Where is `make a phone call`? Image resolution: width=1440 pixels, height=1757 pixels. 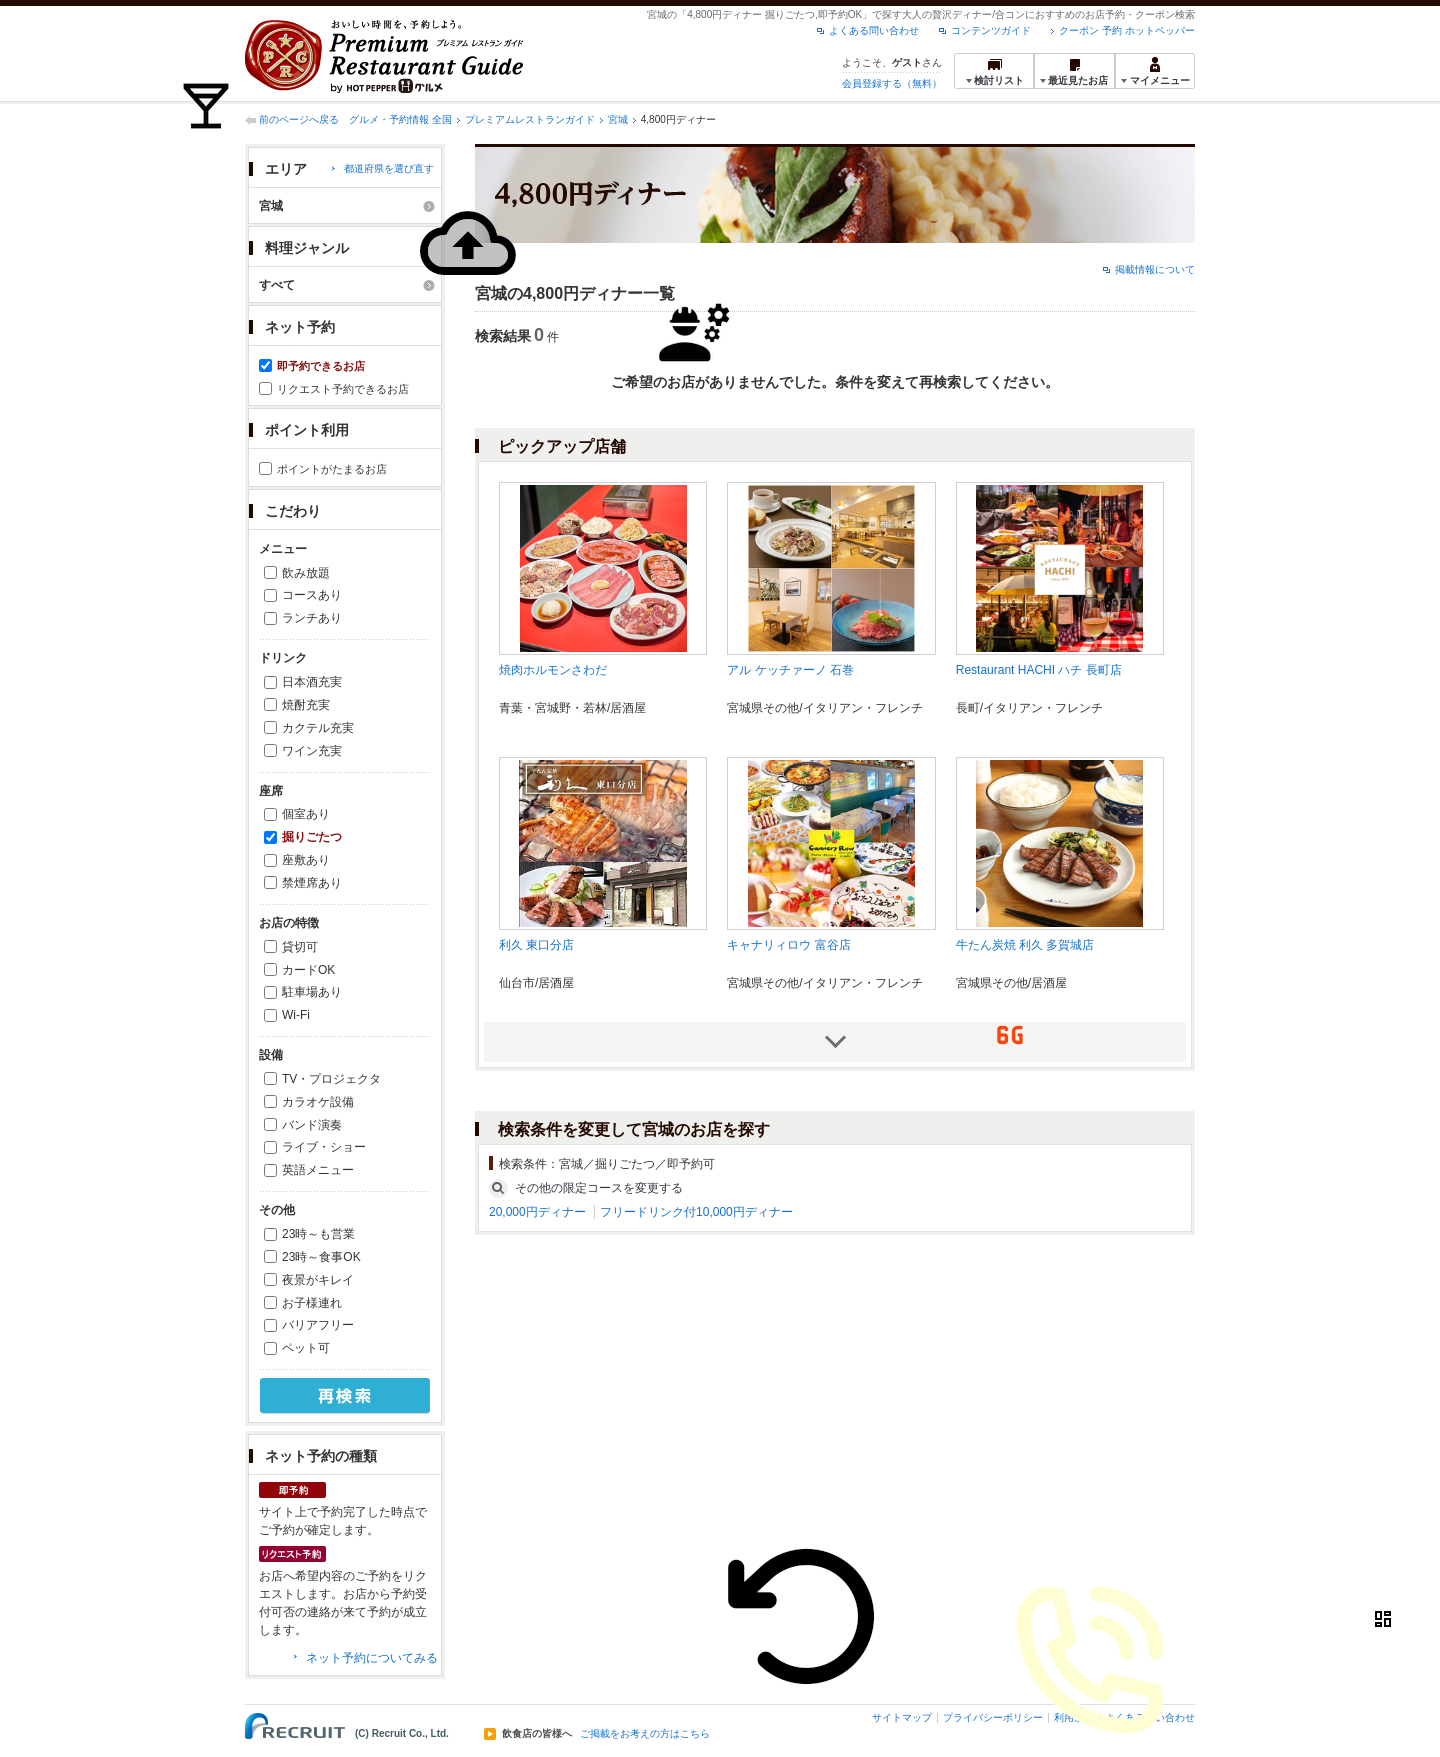
make a phone call is located at coordinates (1090, 1660).